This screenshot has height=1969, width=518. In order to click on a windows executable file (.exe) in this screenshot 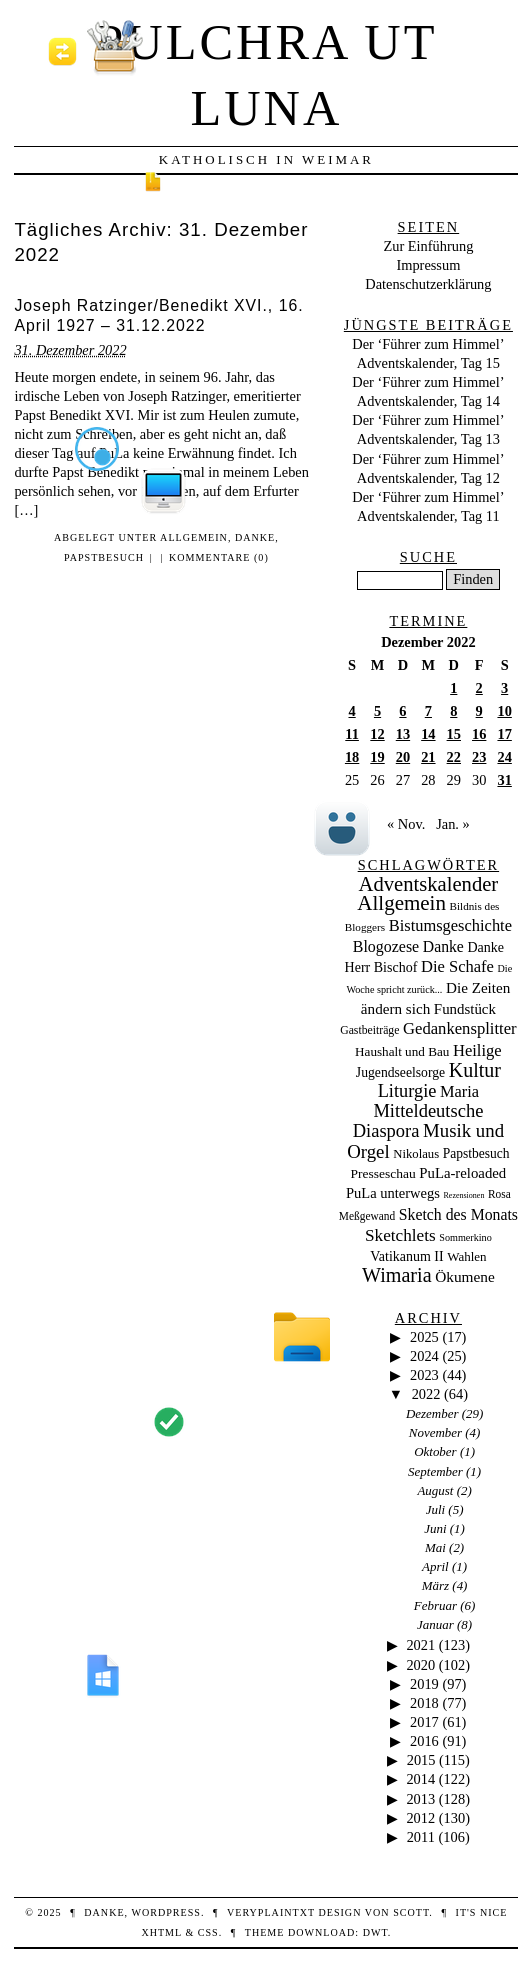, I will do `click(103, 1676)`.